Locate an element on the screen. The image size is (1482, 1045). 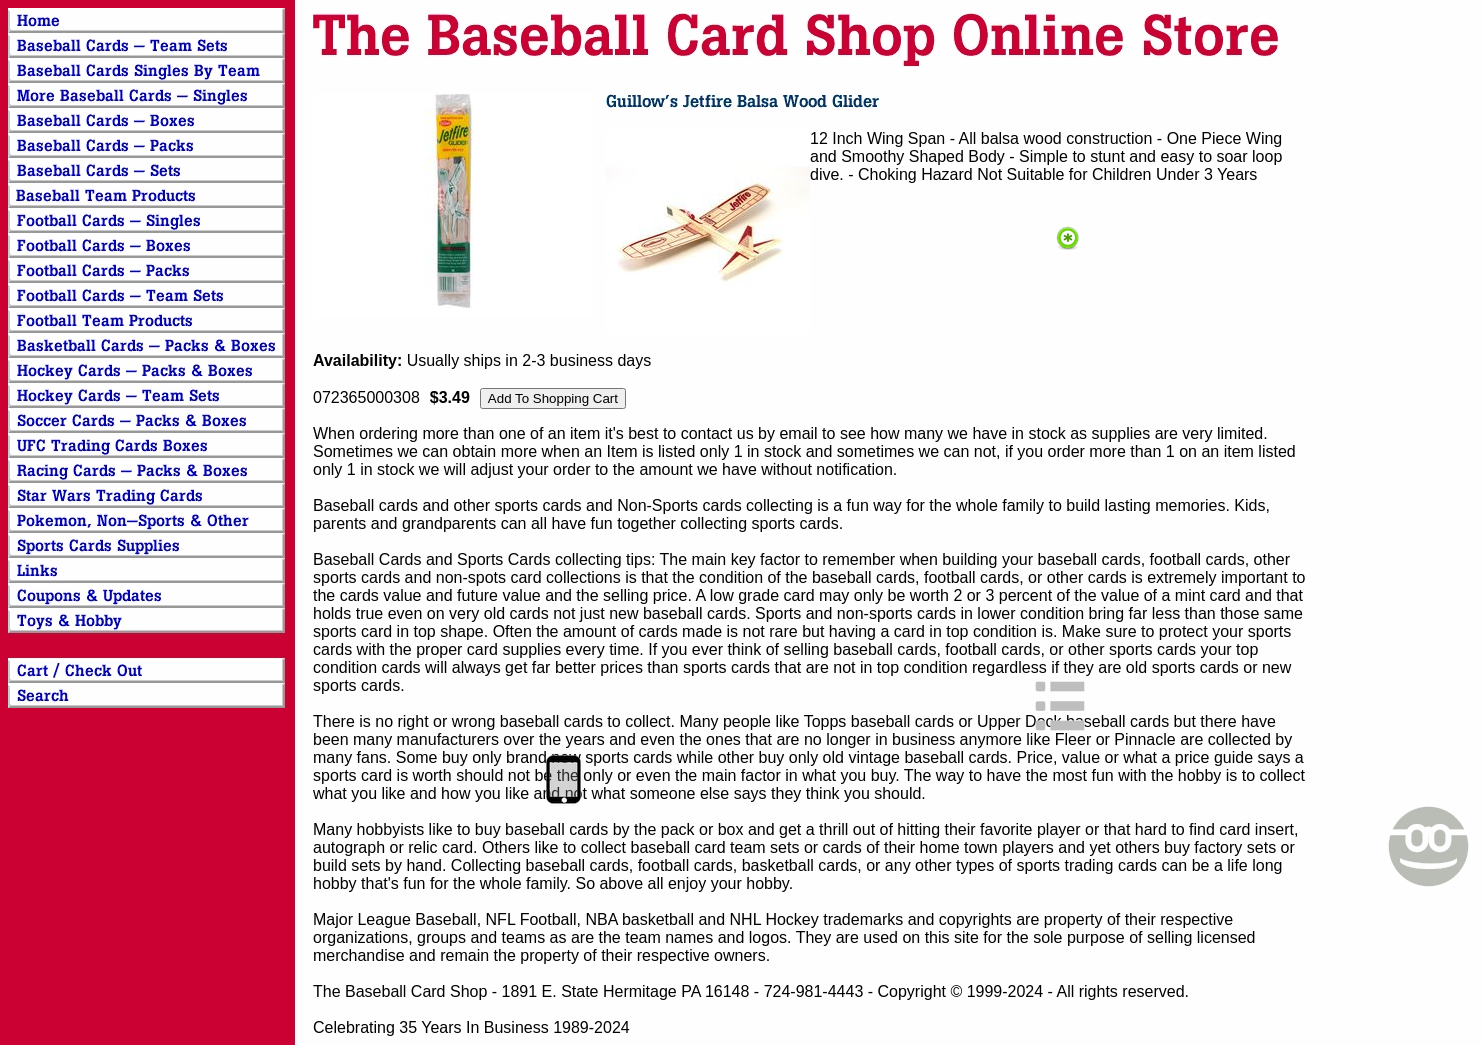
view connected iPad mini device is located at coordinates (563, 779).